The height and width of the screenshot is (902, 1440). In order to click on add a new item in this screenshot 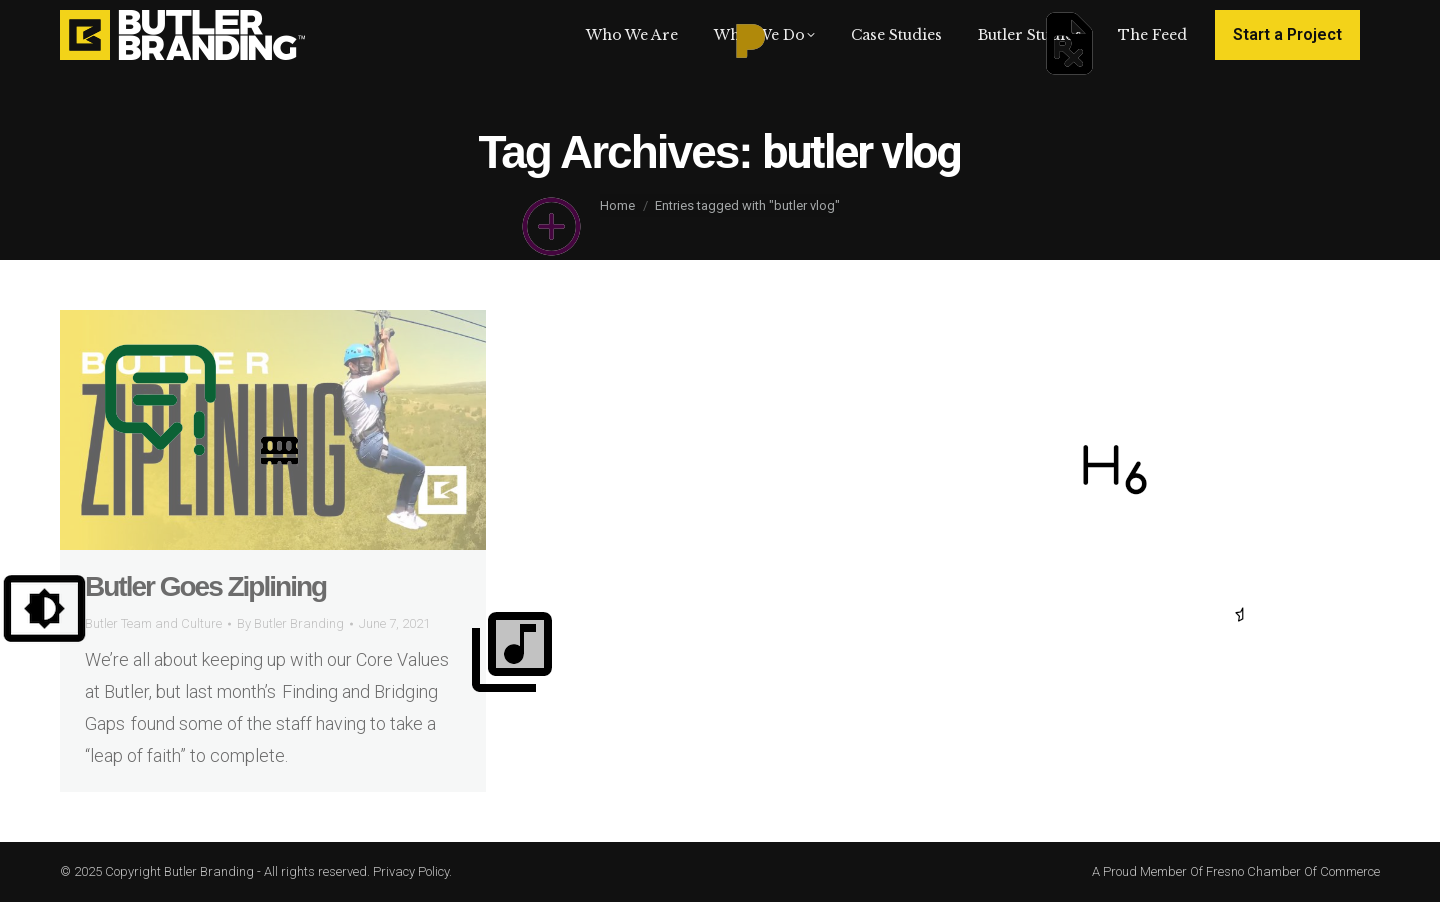, I will do `click(551, 226)`.